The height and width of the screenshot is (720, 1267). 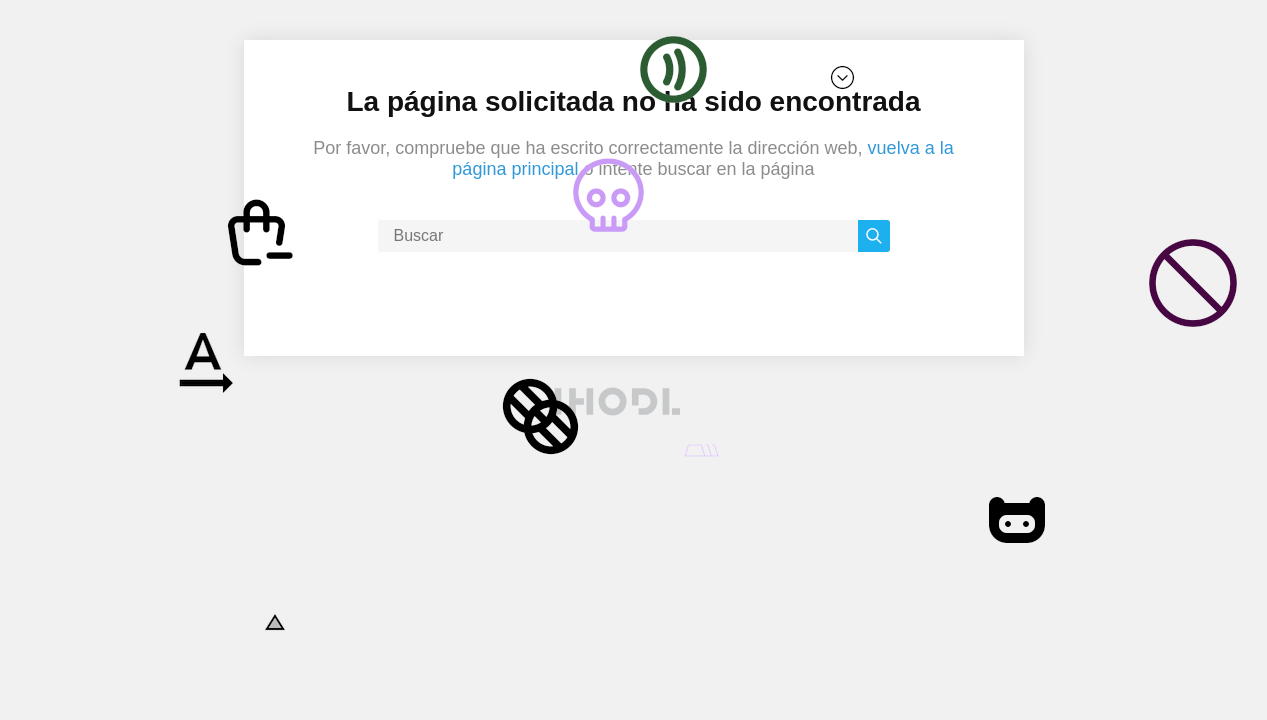 I want to click on finn the human character icon from adventure time, so click(x=1017, y=519).